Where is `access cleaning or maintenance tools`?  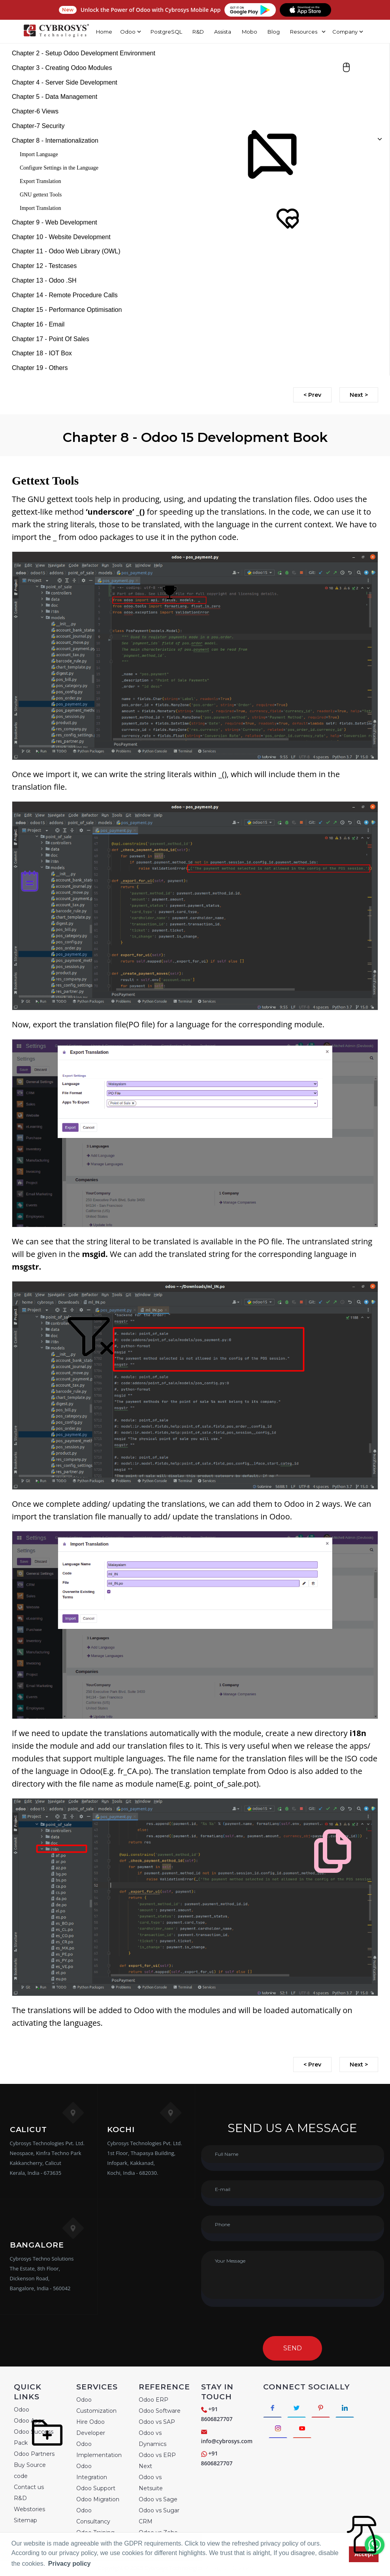
access cleaning or maintenance tools is located at coordinates (363, 2534).